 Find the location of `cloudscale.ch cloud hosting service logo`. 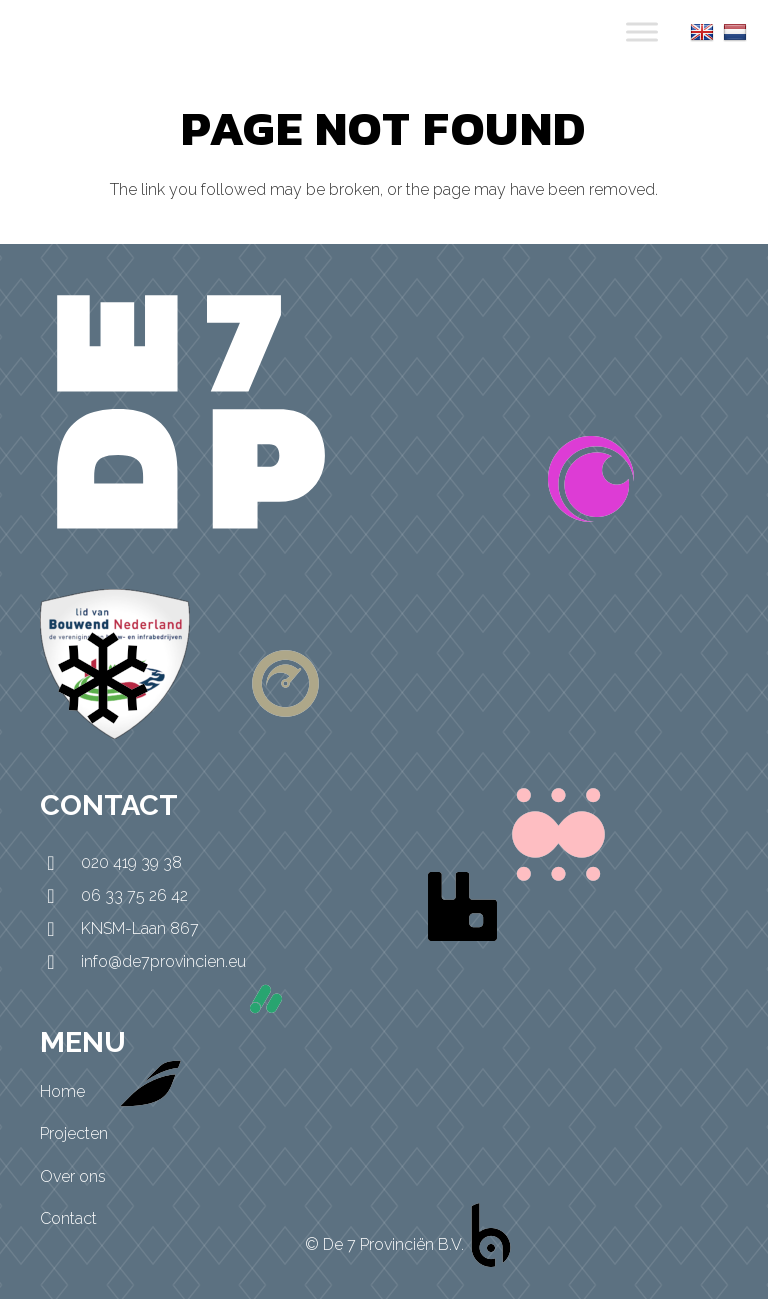

cloudscale.ch cloud hosting service logo is located at coordinates (285, 683).